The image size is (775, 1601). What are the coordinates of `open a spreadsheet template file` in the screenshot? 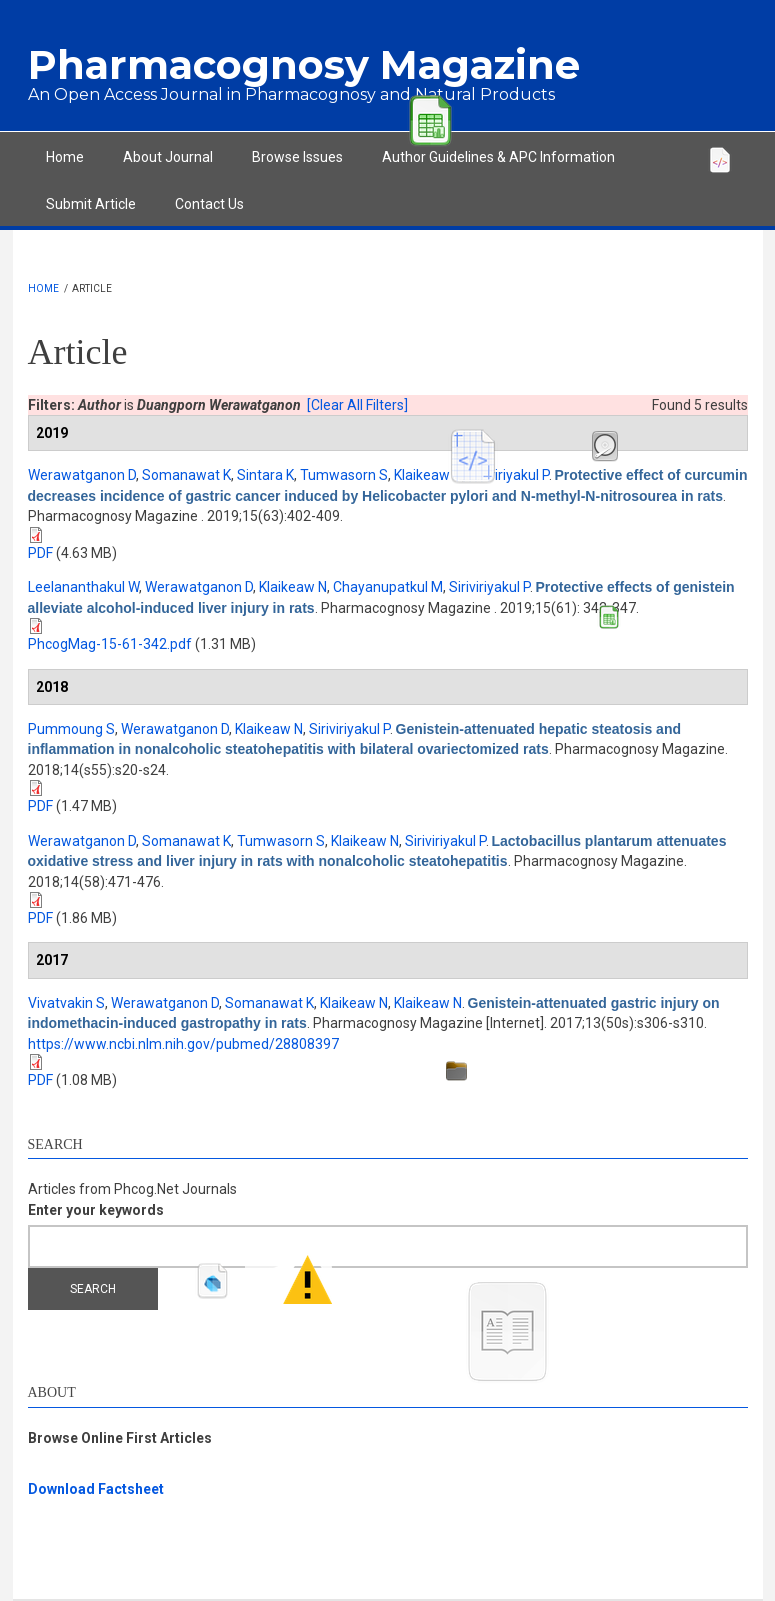 It's located at (609, 617).